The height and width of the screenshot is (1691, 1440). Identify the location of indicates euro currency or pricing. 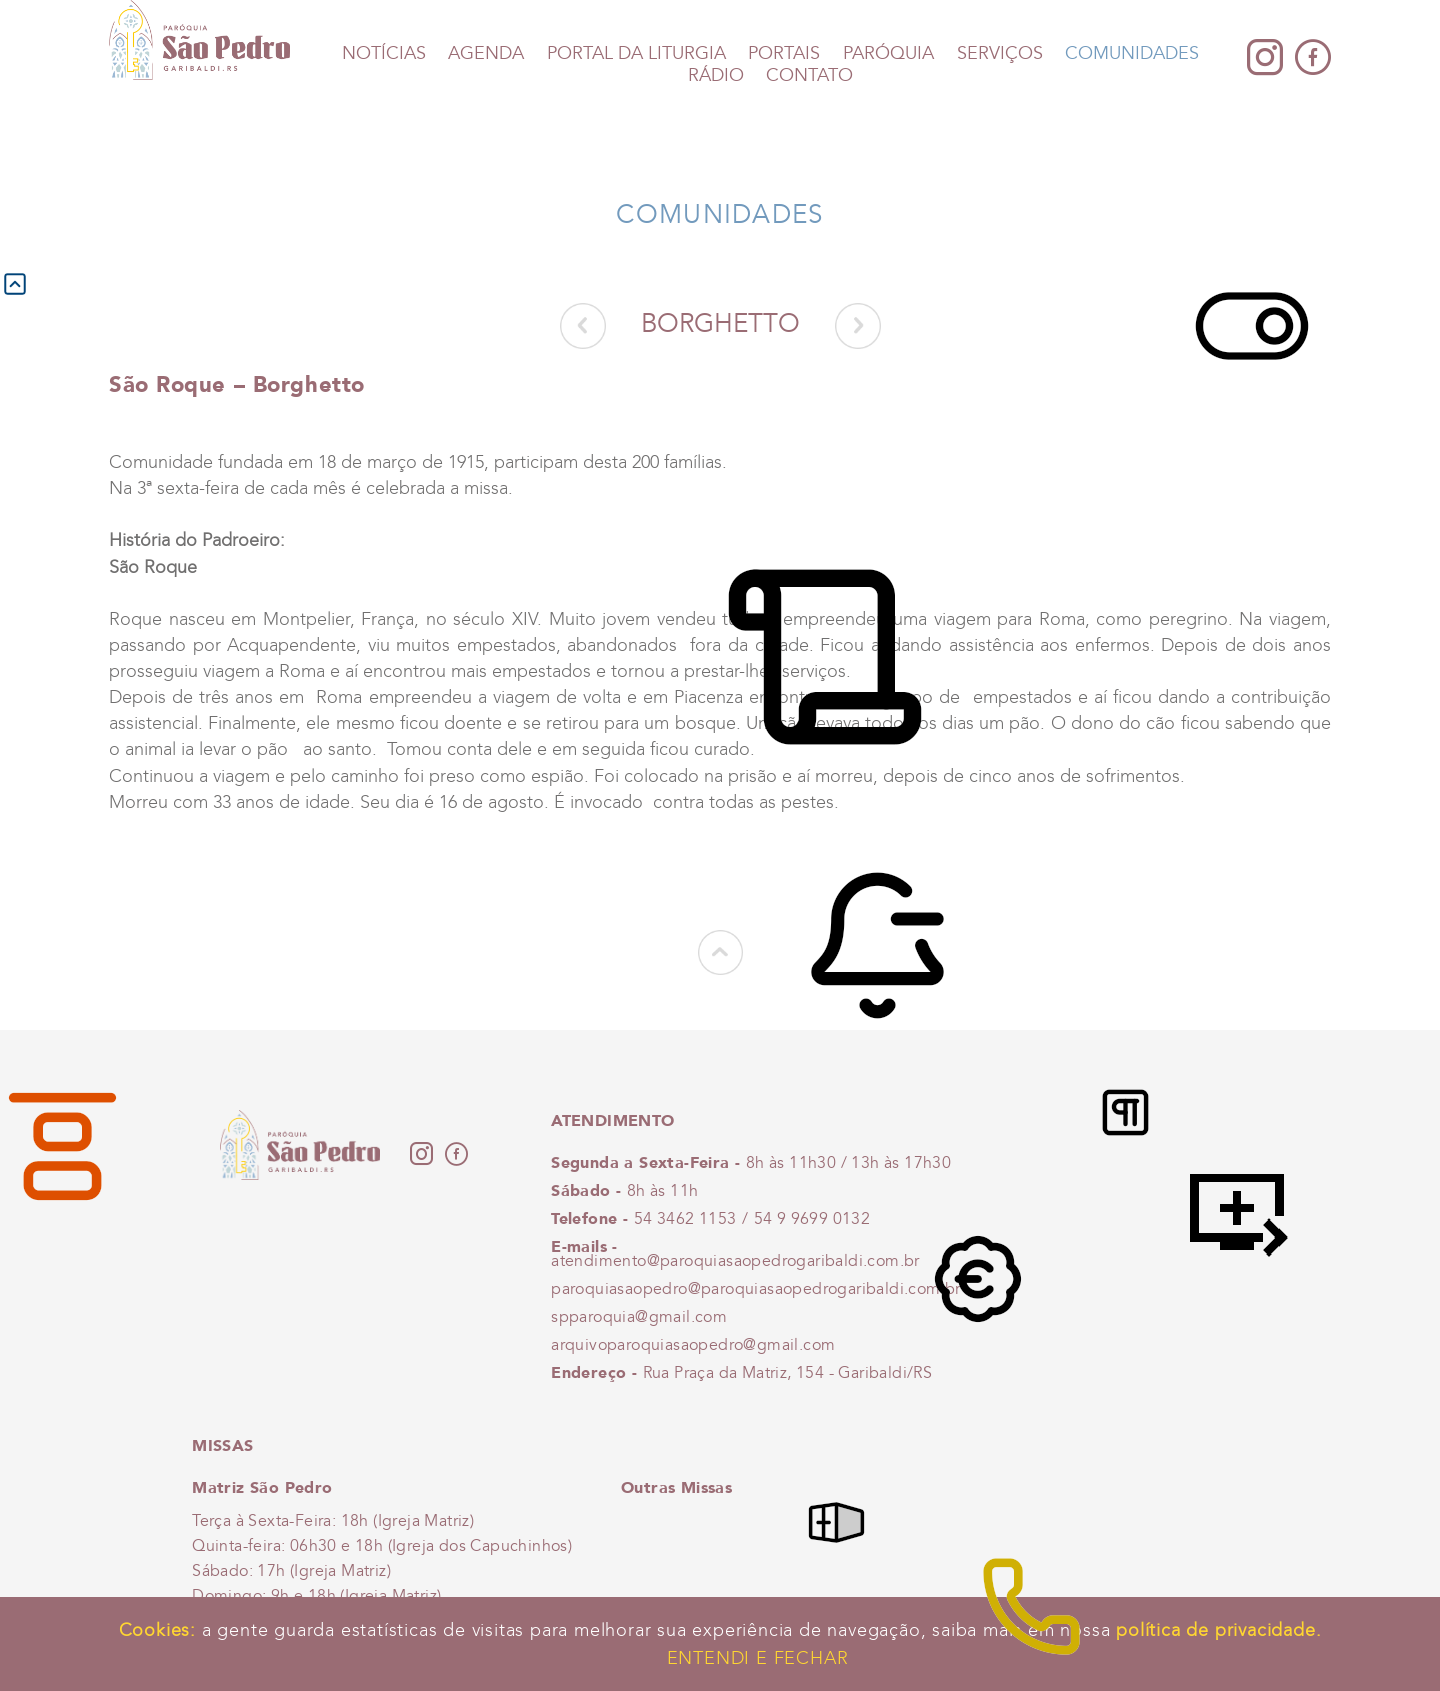
(978, 1279).